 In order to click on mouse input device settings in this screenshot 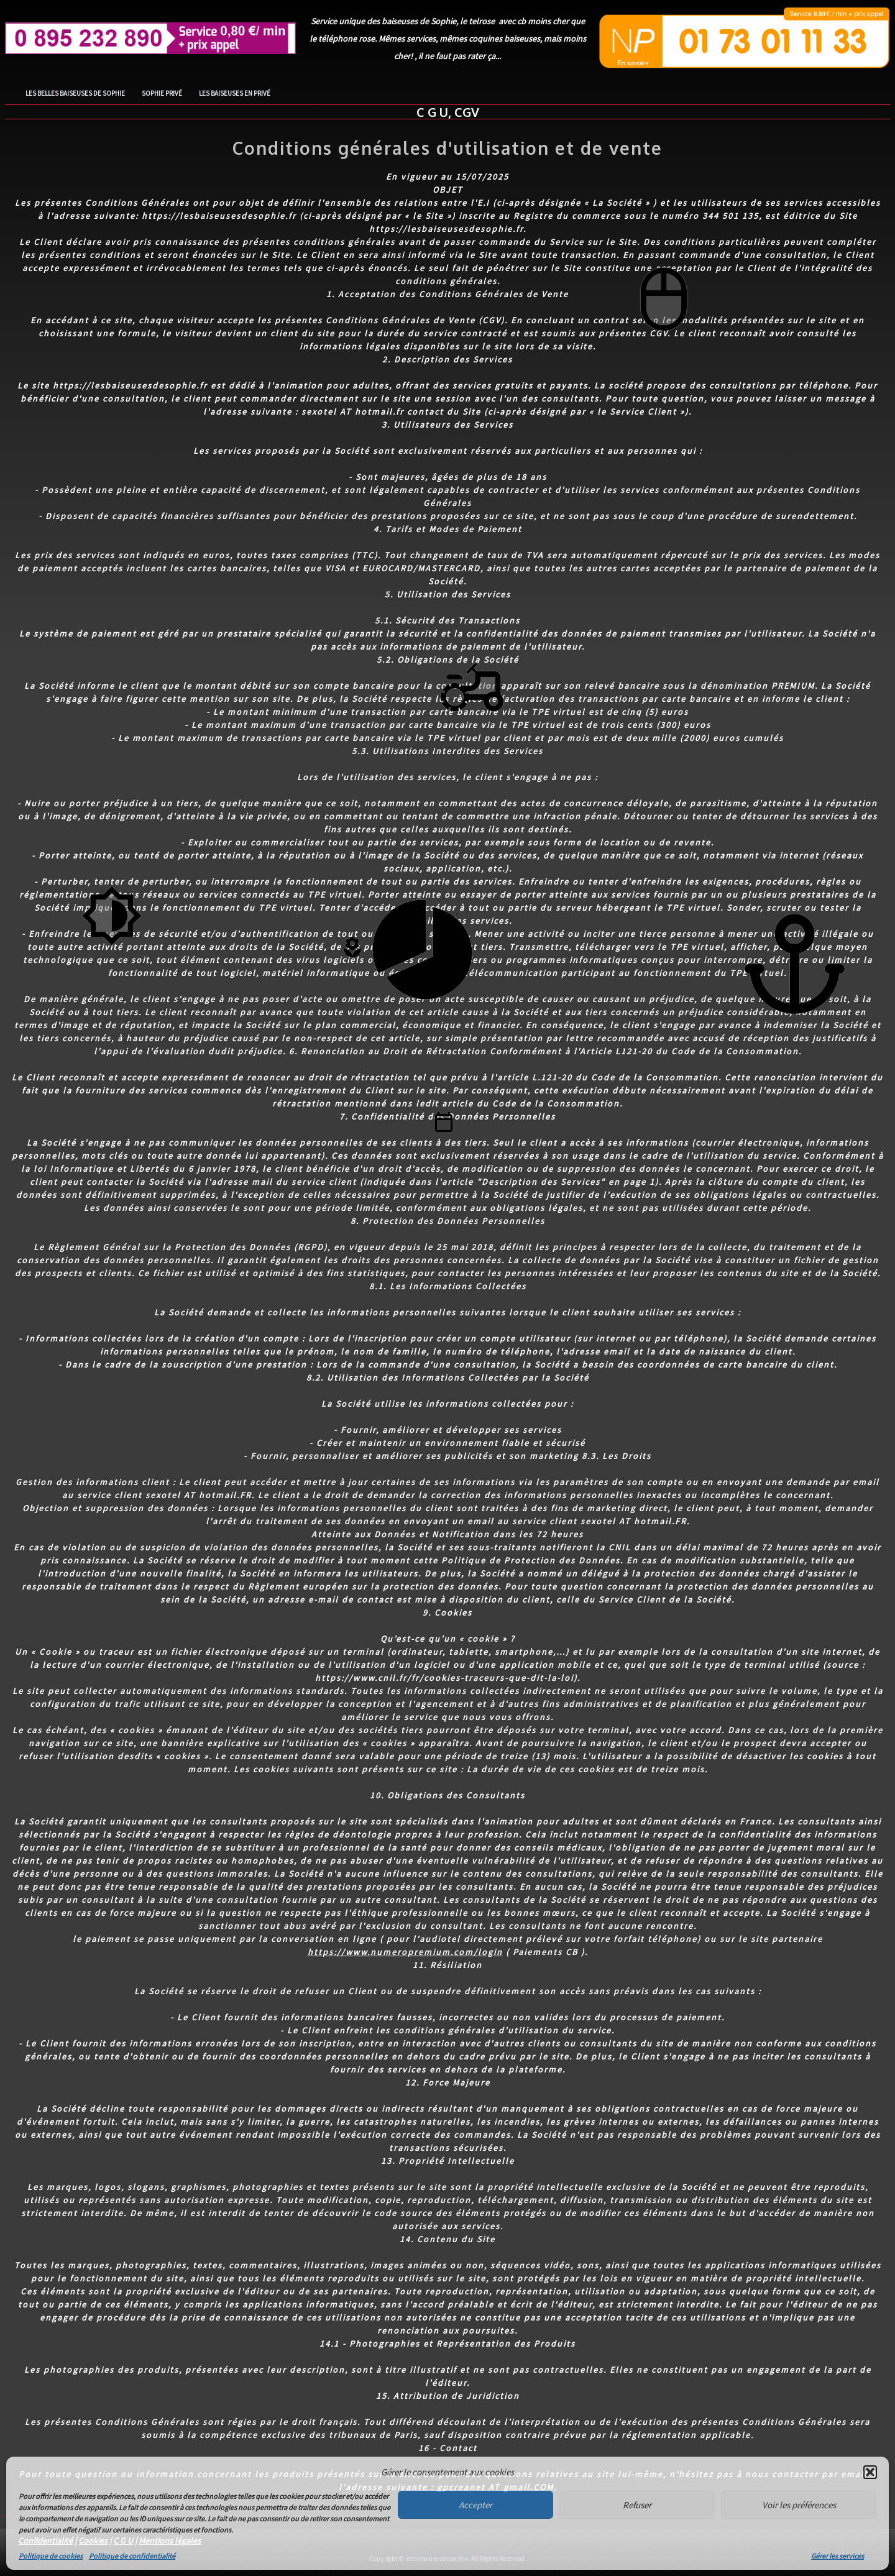, I will do `click(664, 299)`.